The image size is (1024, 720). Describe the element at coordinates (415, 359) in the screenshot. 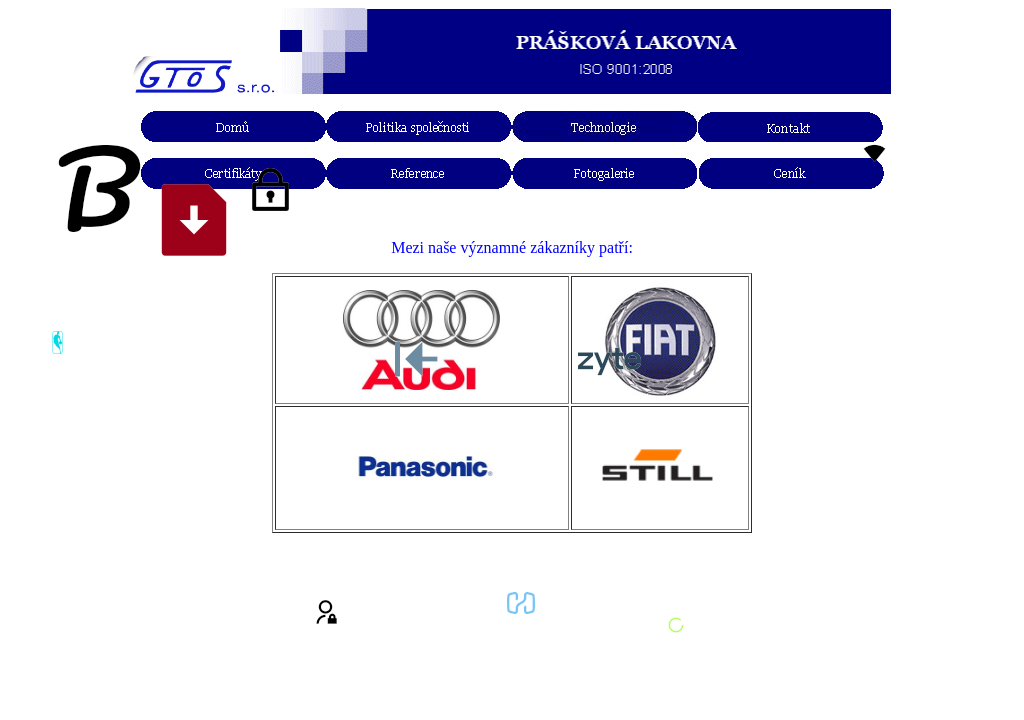

I see `collapse panel to the left` at that location.